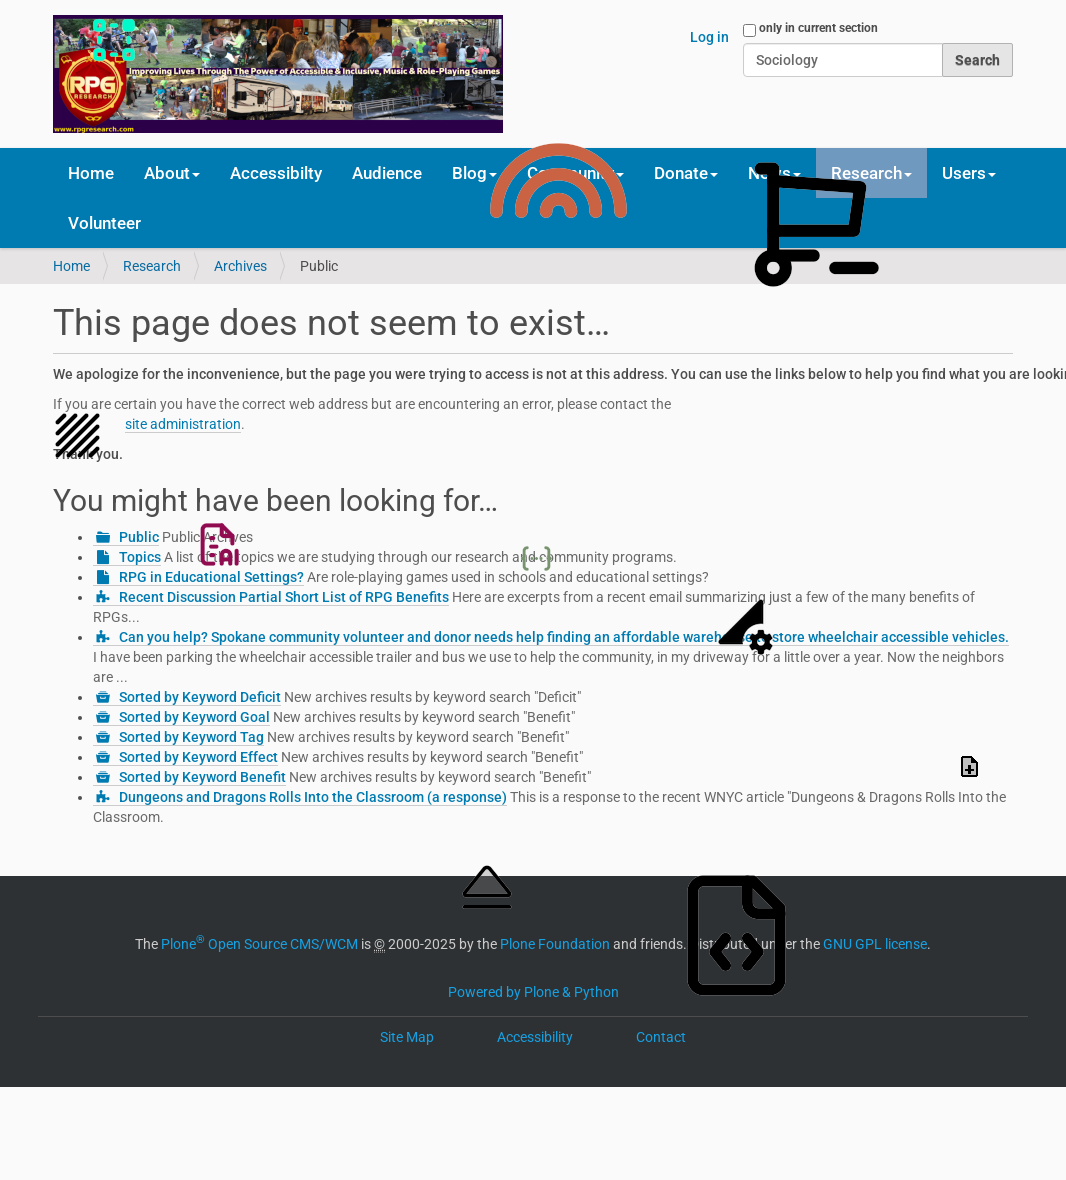  I want to click on open AI-generated document, so click(217, 544).